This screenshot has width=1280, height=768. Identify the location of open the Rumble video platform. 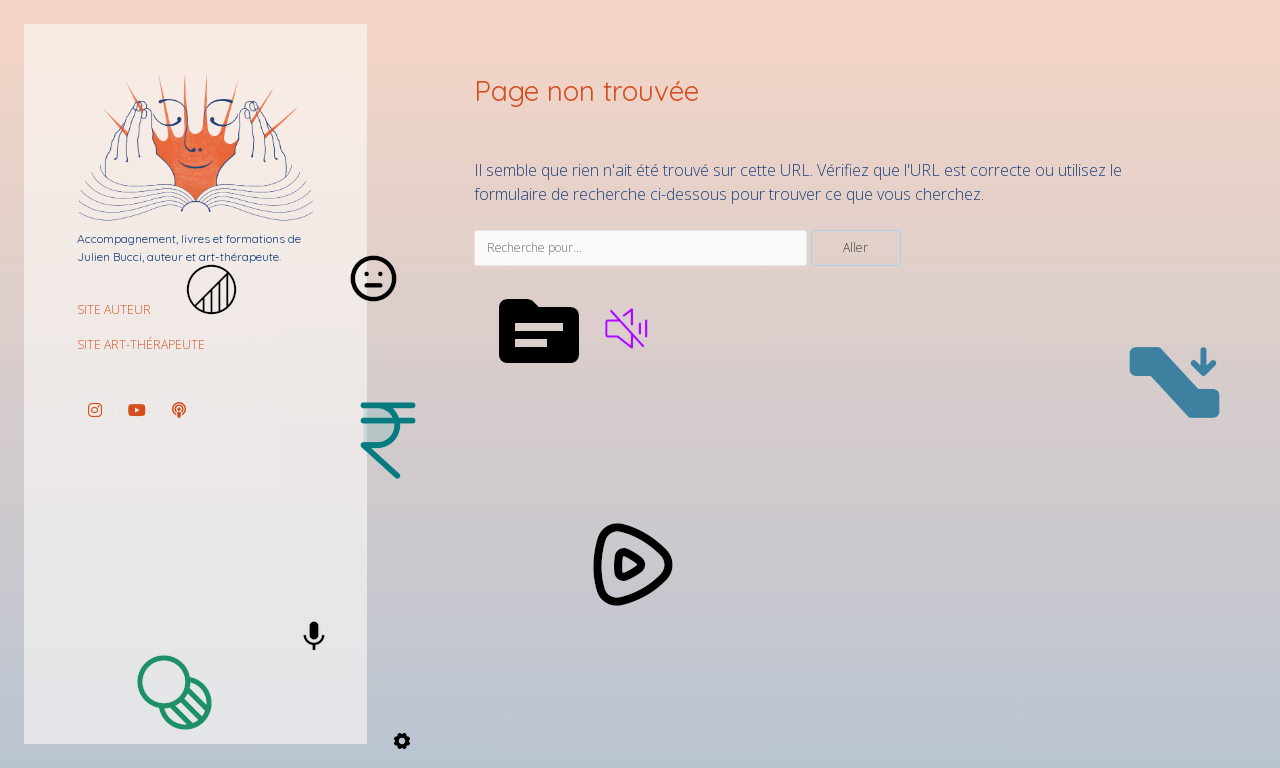
(630, 564).